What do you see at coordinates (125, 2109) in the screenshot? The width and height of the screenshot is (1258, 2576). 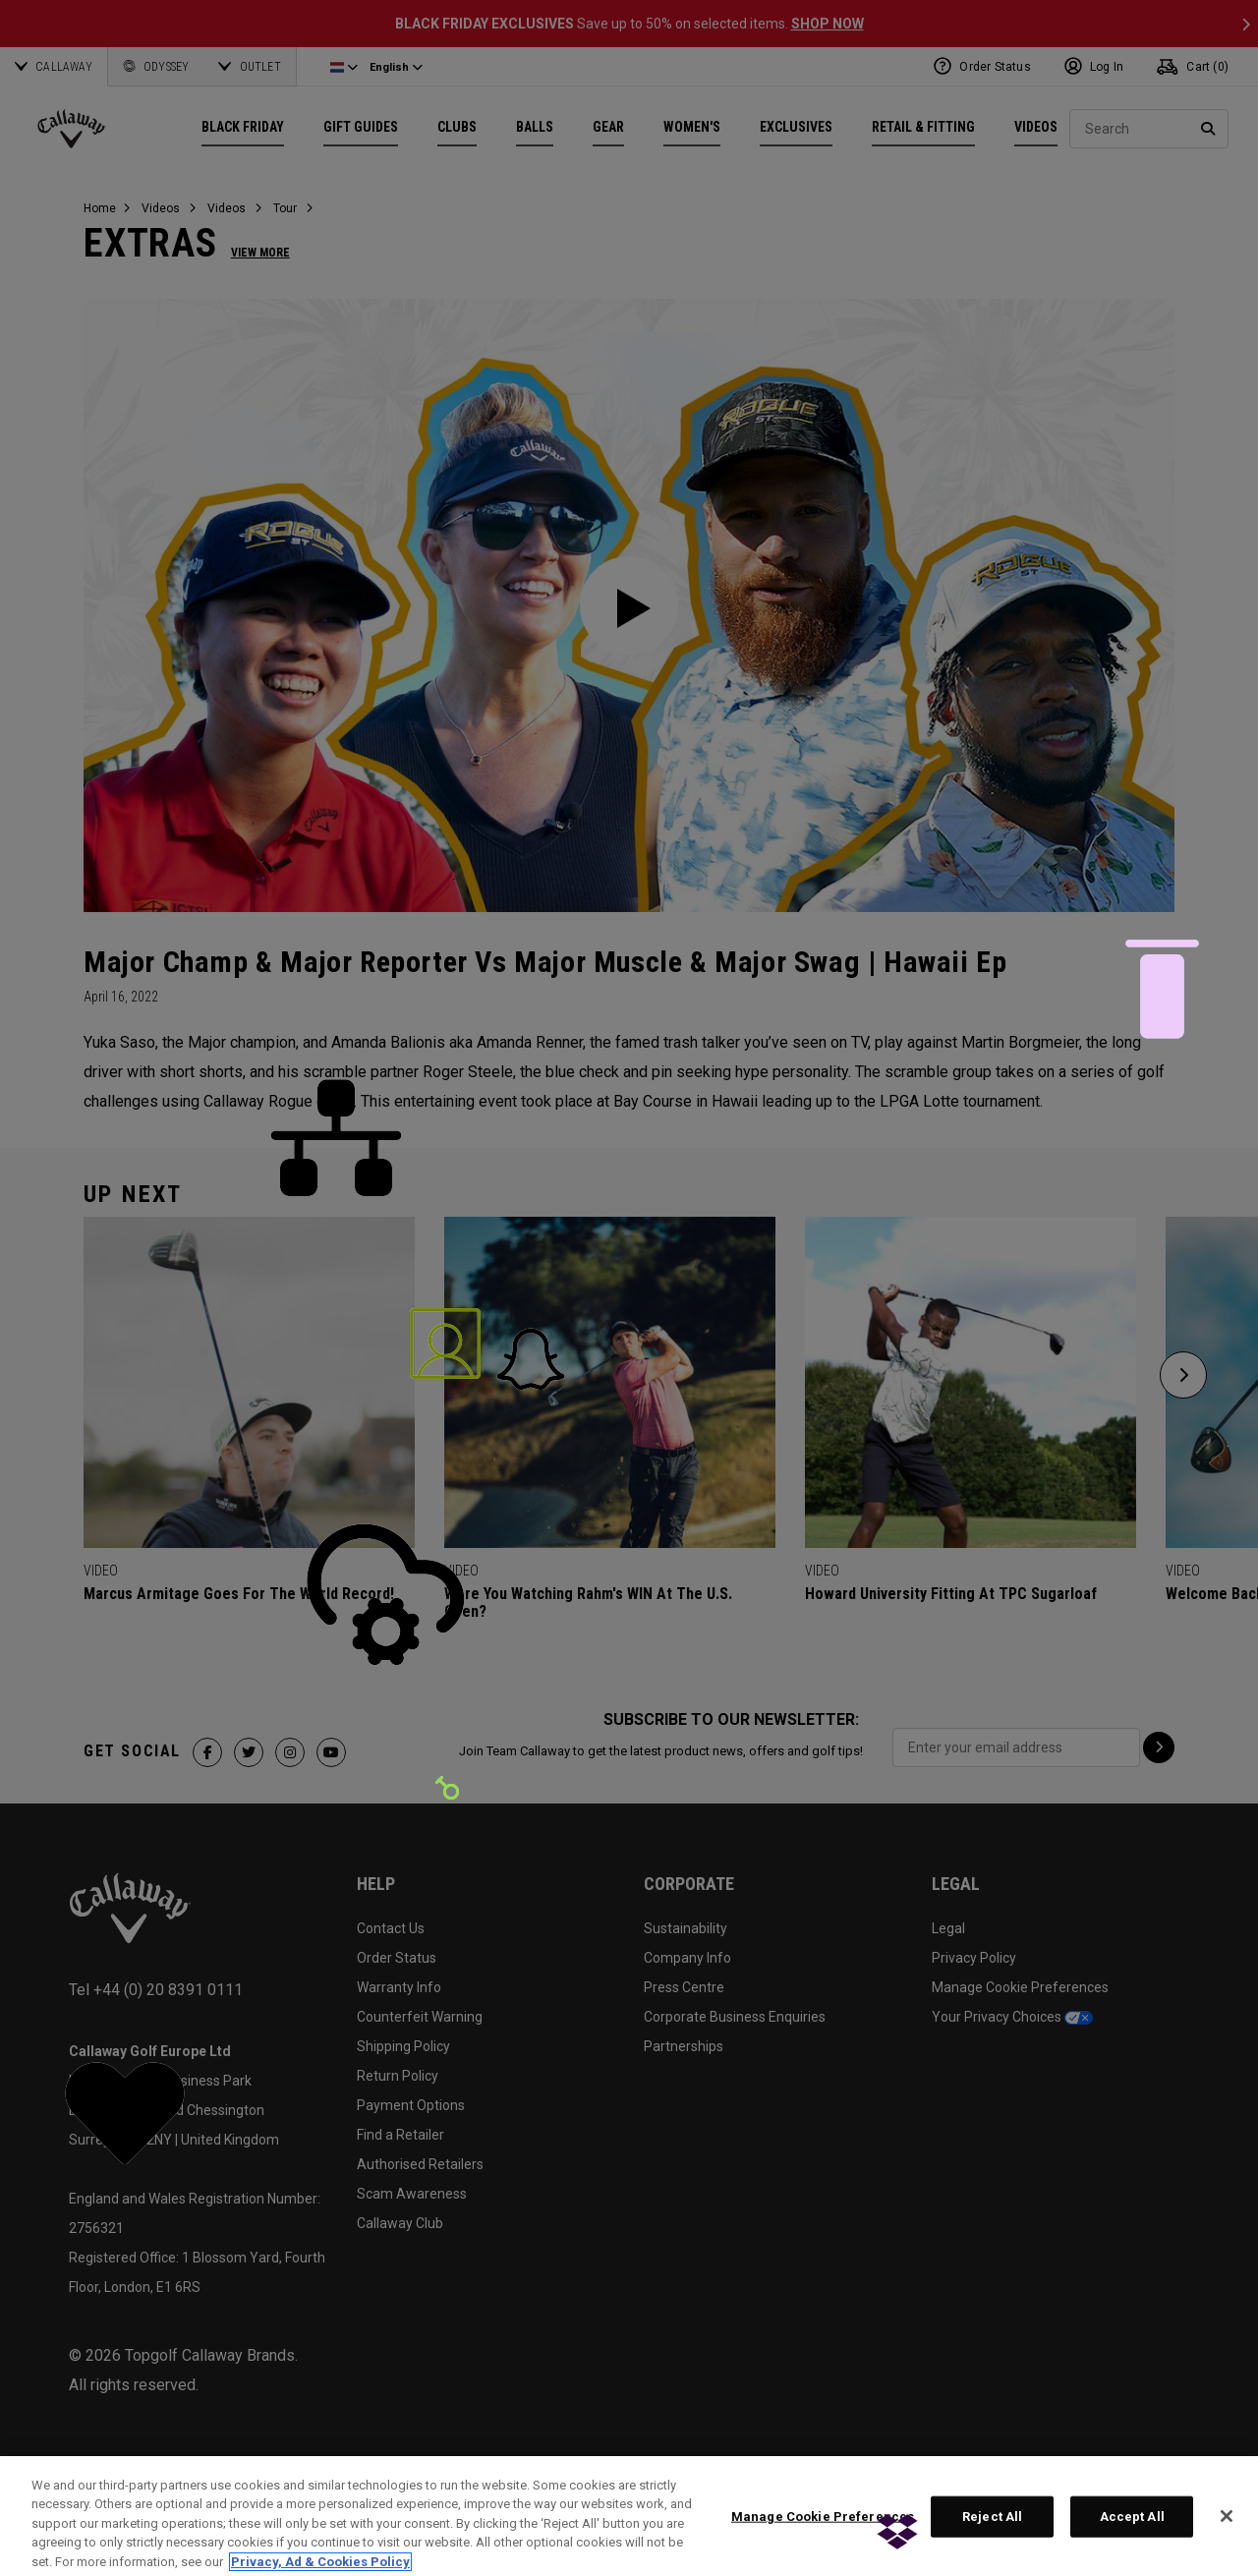 I see `add item to favorites` at bounding box center [125, 2109].